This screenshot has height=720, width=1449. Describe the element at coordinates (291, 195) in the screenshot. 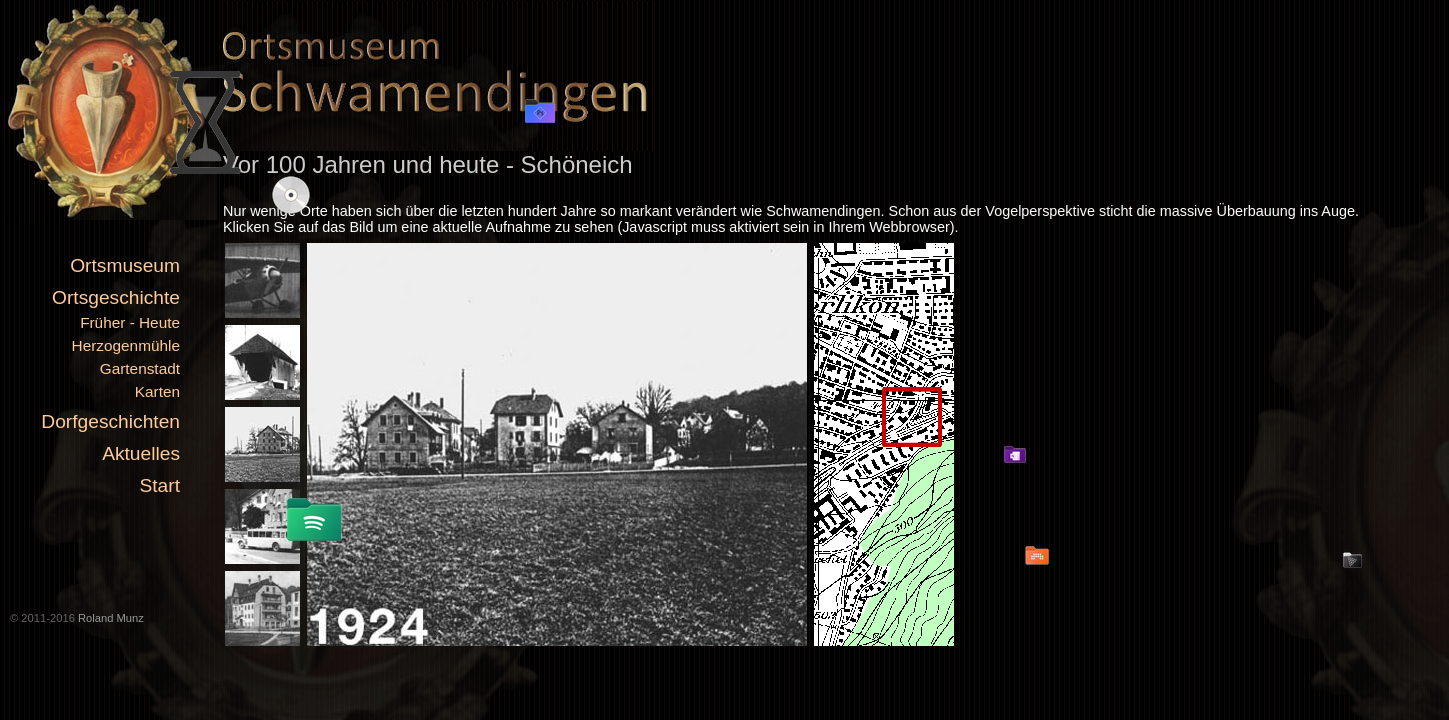

I see `access CD-ROM drive or optical disc contents` at that location.